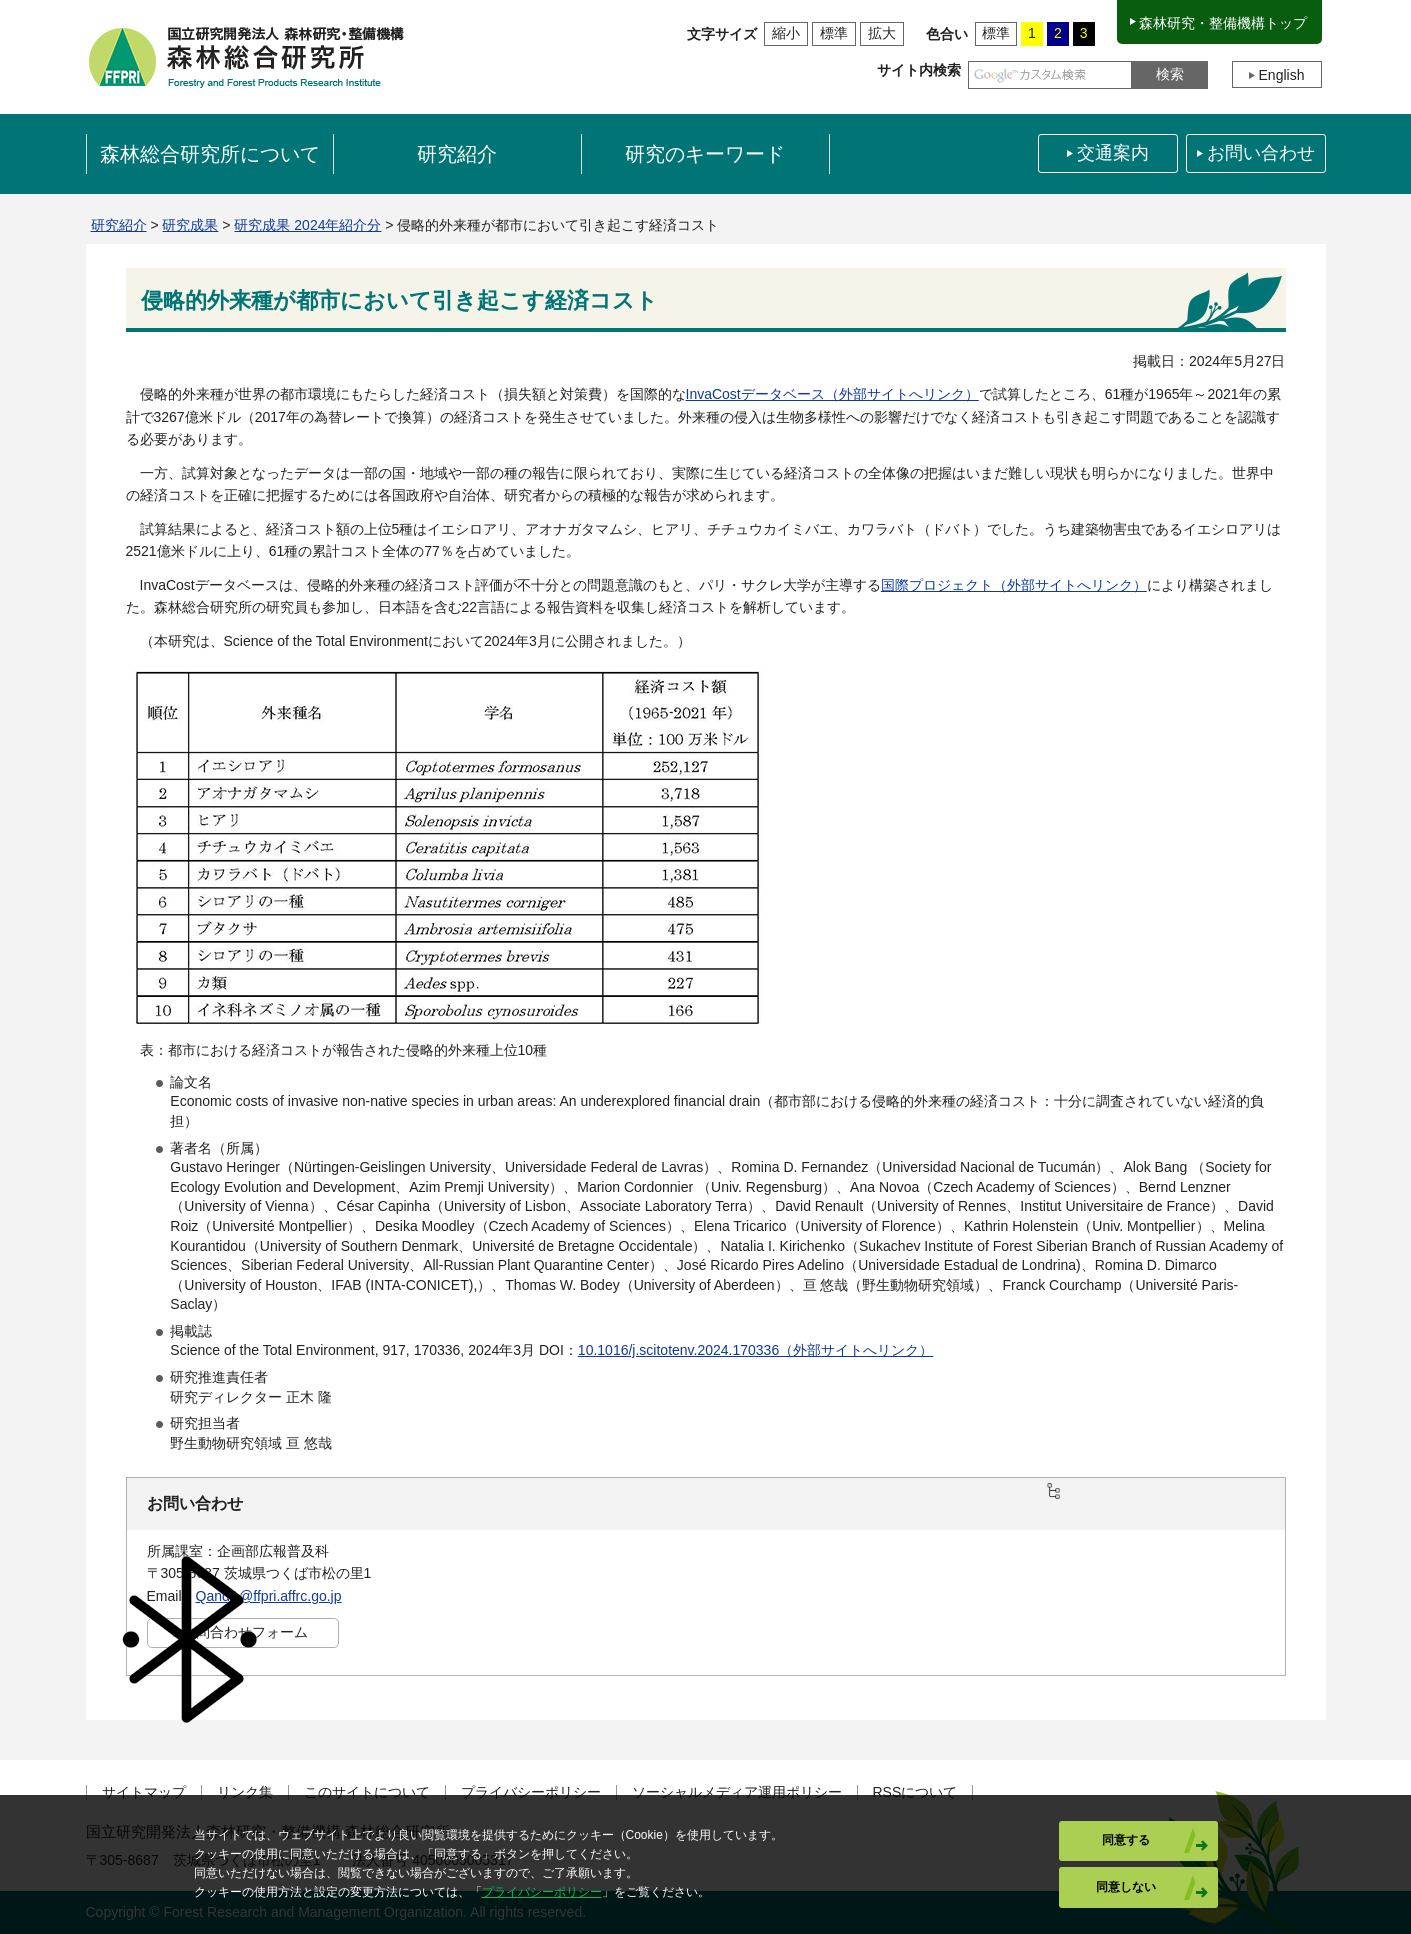 This screenshot has width=1411, height=1934. I want to click on indicates an active bluetooth connection, so click(186, 1639).